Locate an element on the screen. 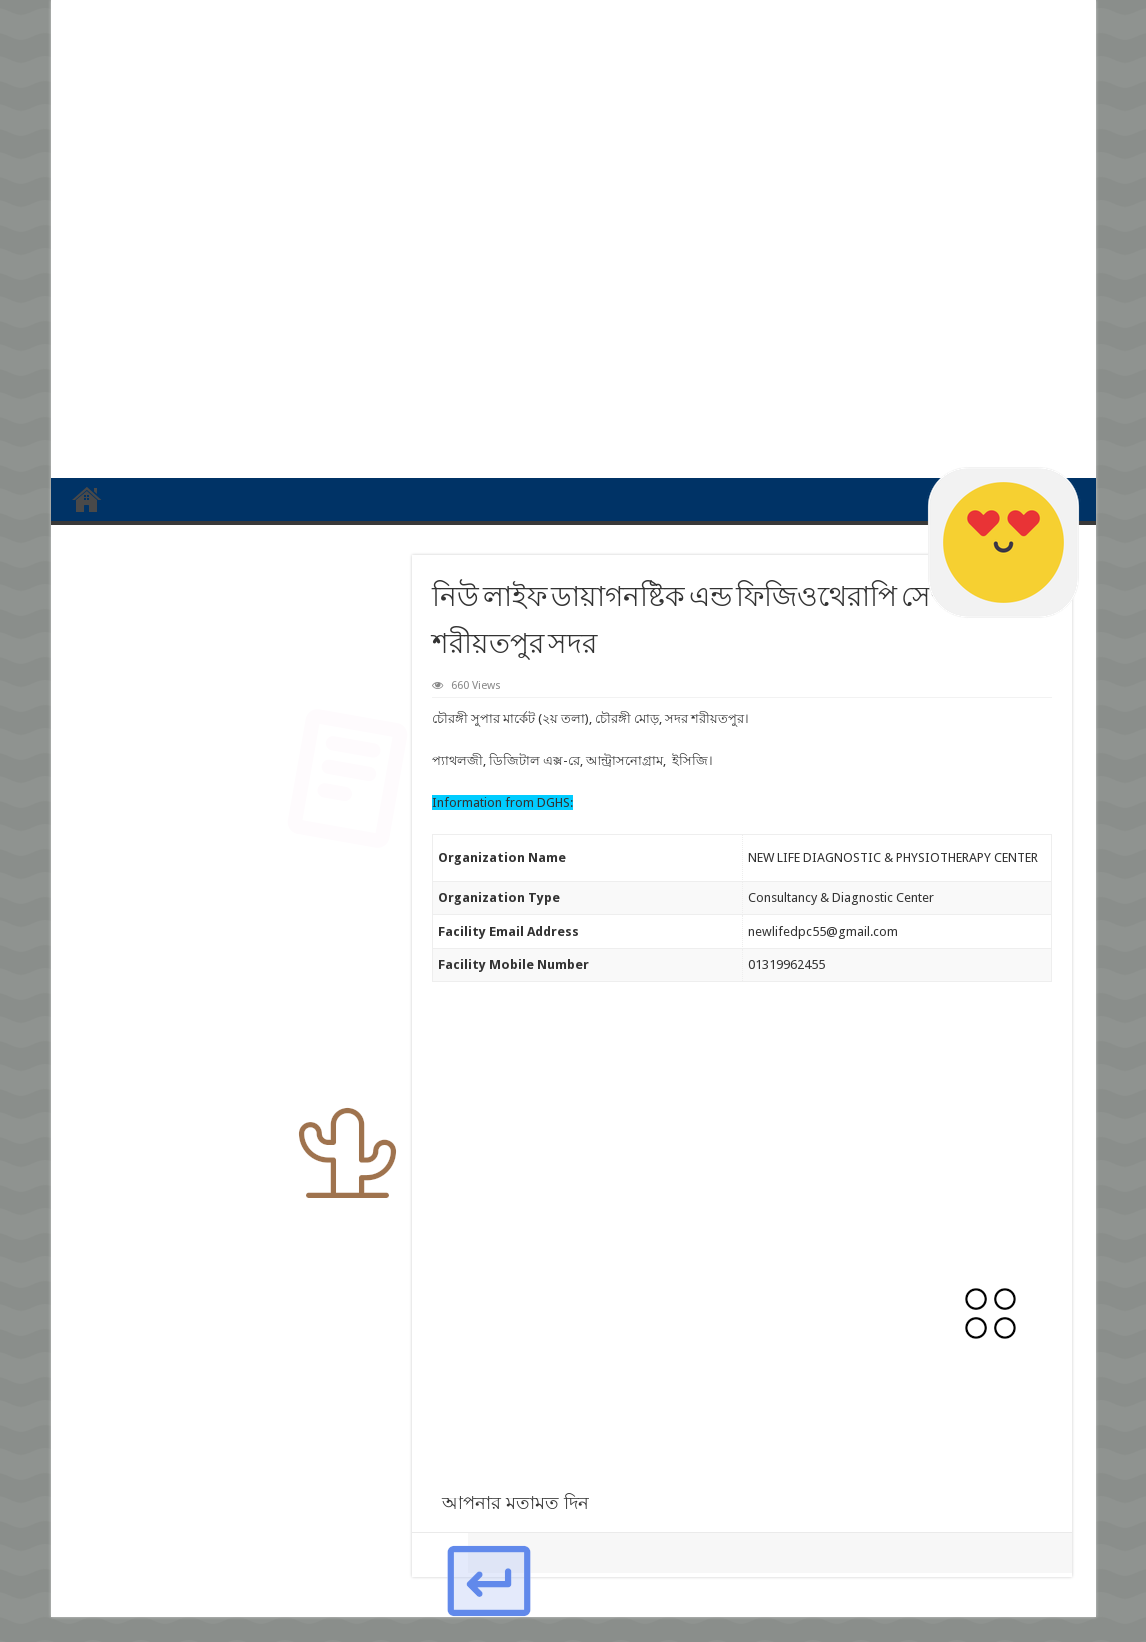 Image resolution: width=1146 pixels, height=1642 pixels. view your resume or CV is located at coordinates (347, 778).